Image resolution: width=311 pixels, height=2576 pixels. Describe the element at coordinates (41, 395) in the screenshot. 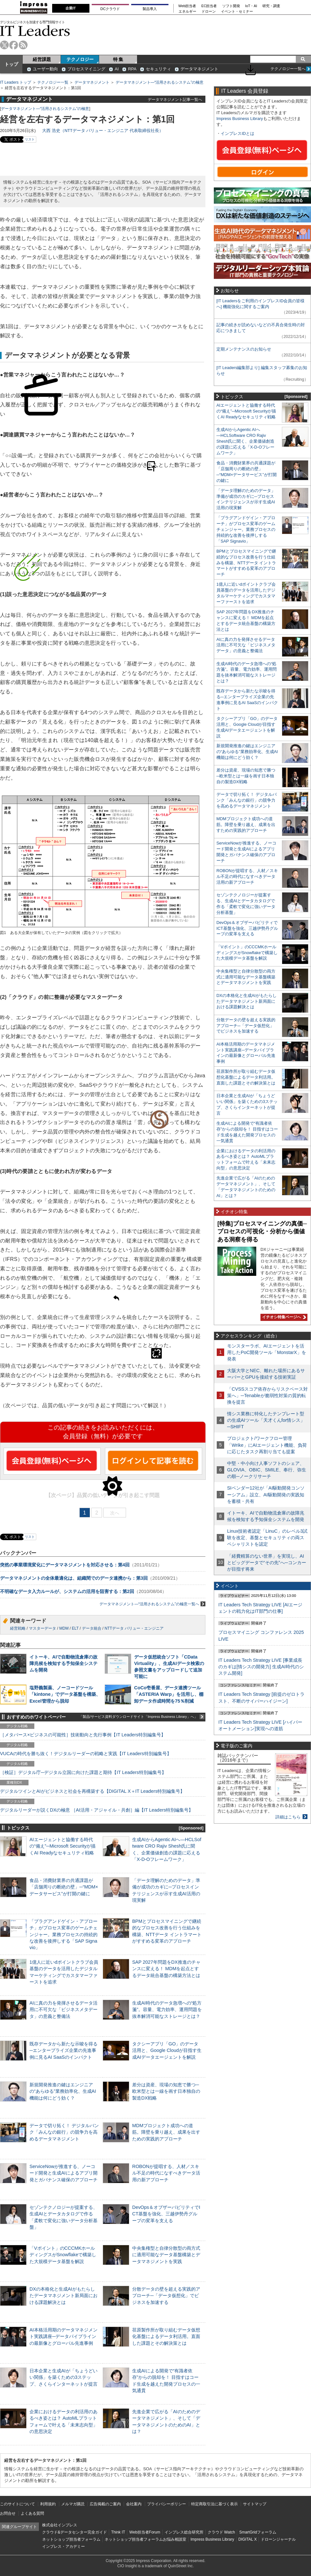

I see `access recipes or cooking features` at that location.